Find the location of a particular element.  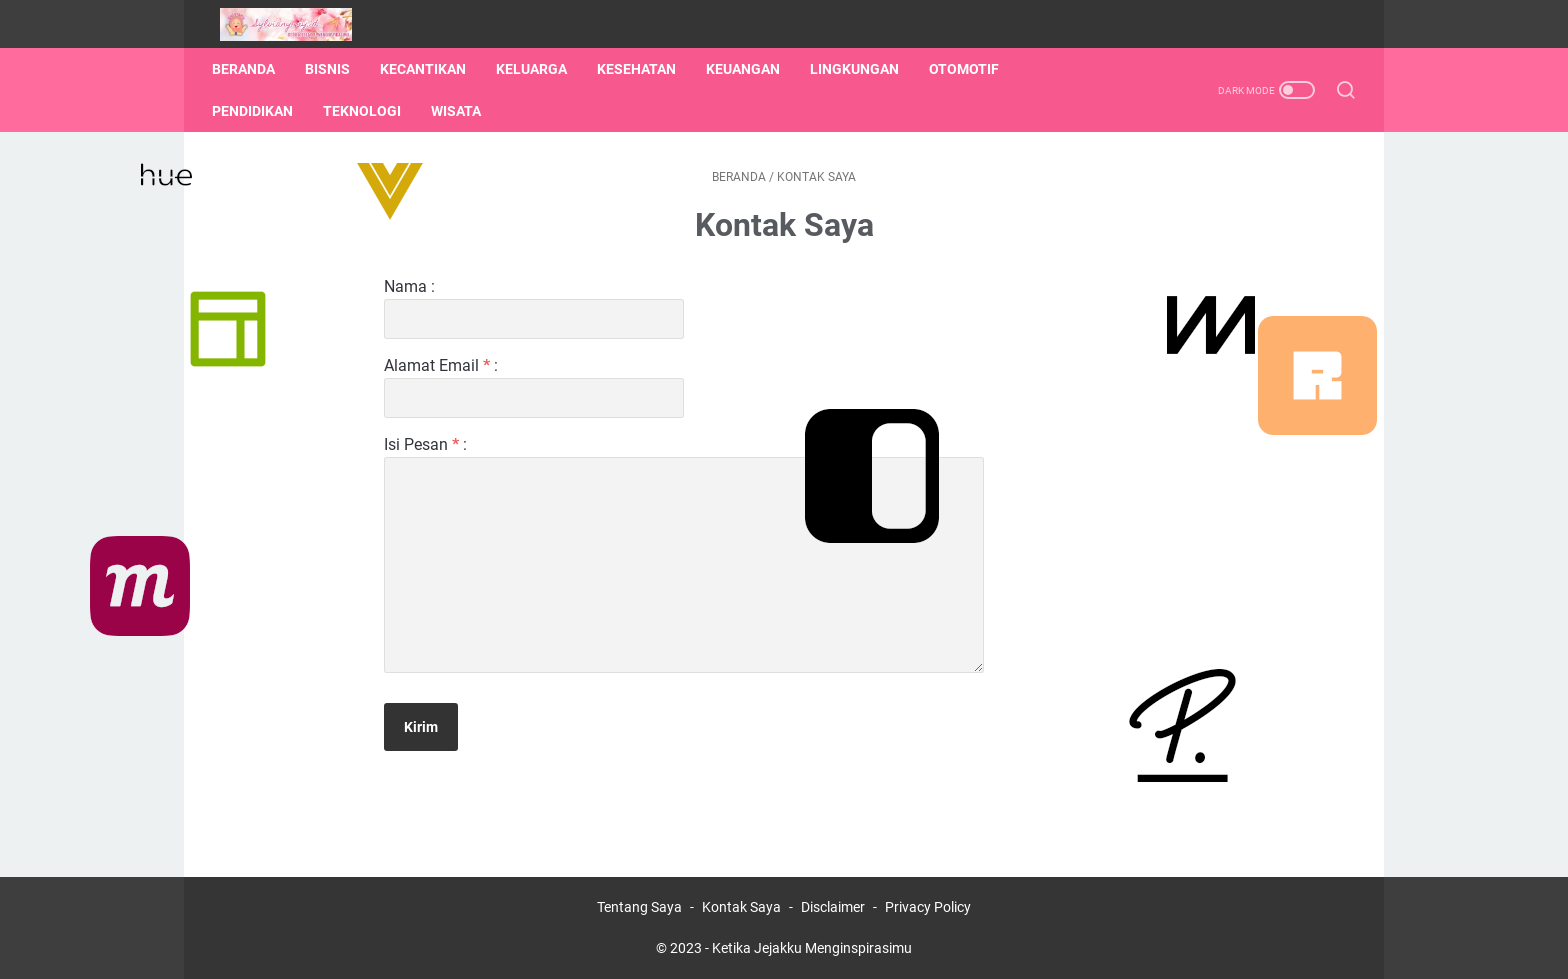

open Philips Hue smart lighting app is located at coordinates (166, 174).